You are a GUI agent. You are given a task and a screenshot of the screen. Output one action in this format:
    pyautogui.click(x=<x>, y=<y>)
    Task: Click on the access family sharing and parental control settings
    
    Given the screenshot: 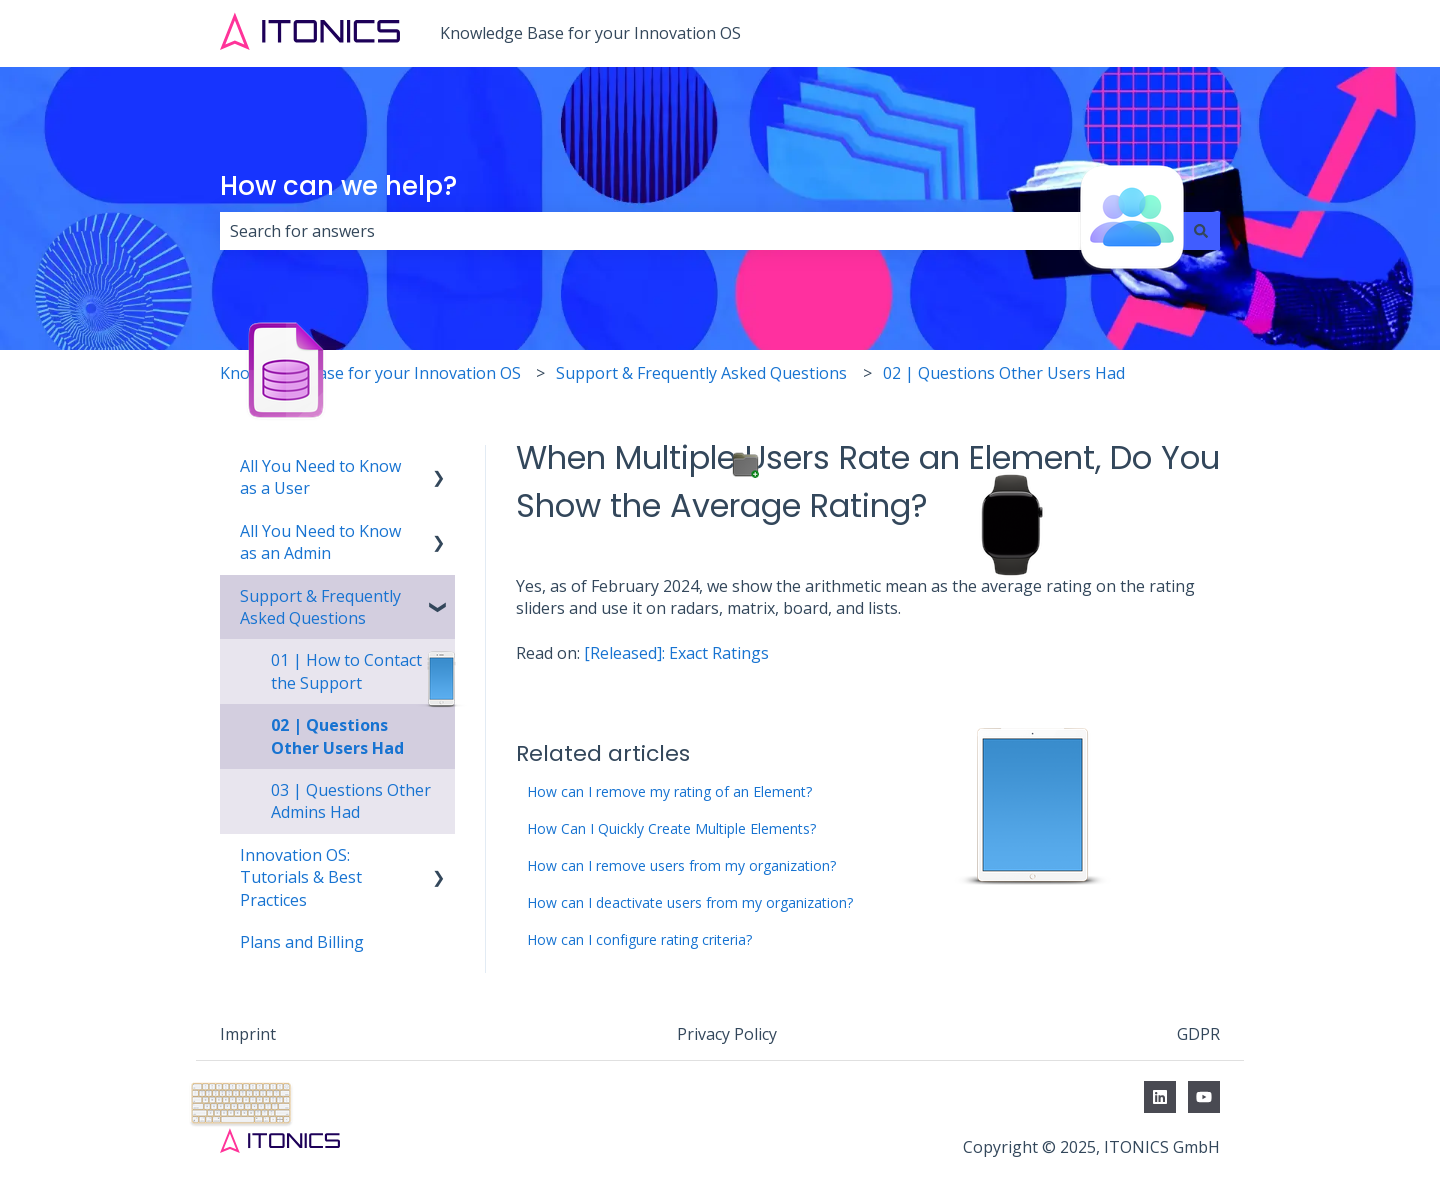 What is the action you would take?
    pyautogui.click(x=1132, y=217)
    